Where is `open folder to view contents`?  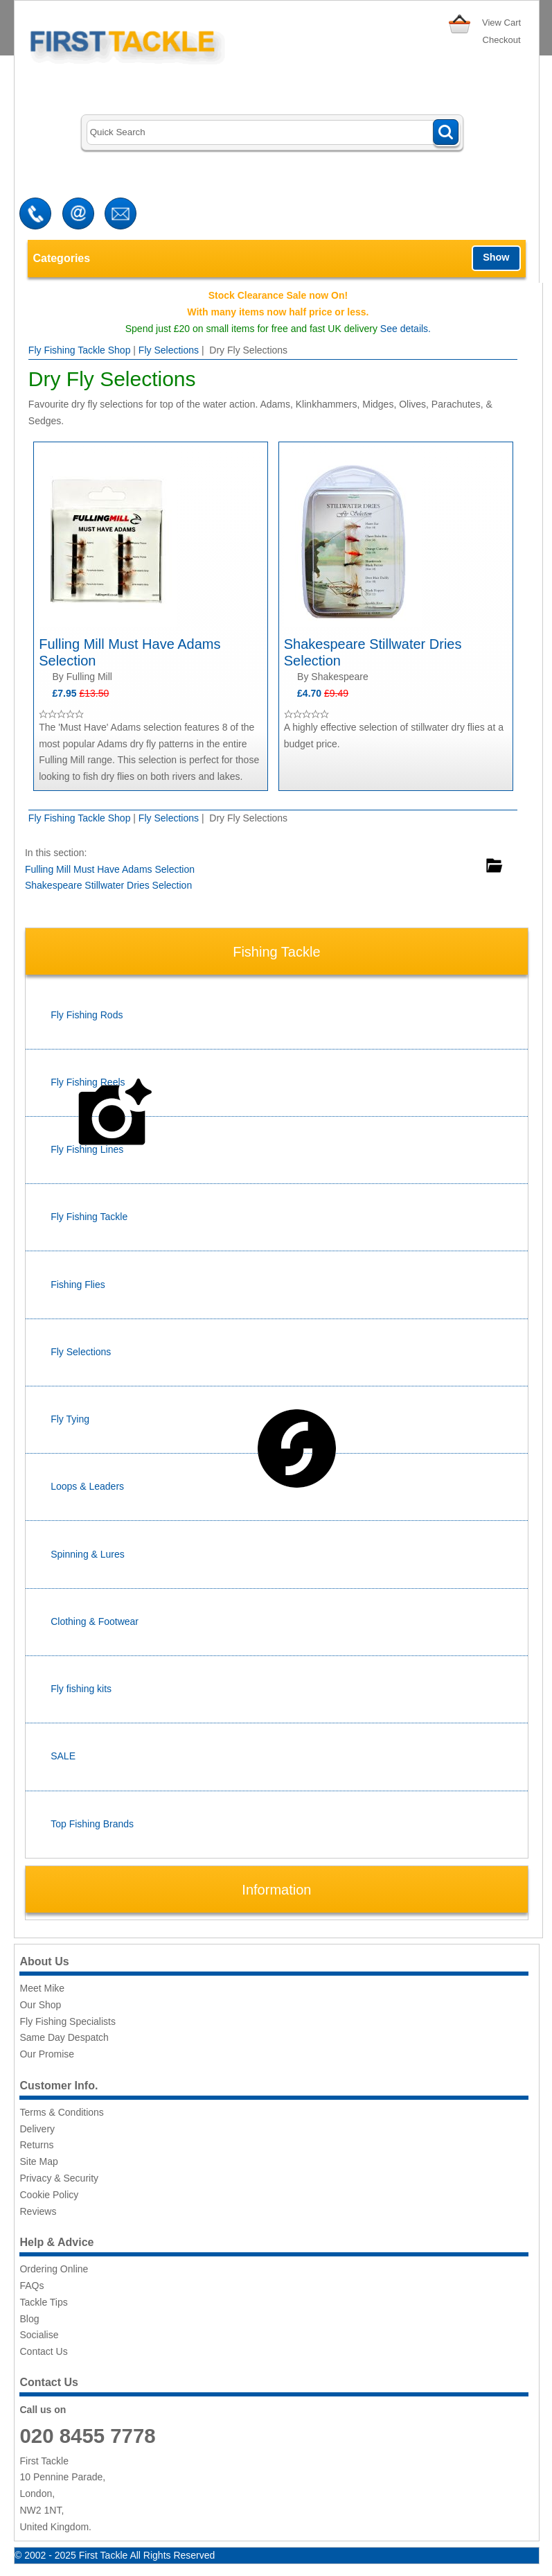 open folder to view contents is located at coordinates (494, 865).